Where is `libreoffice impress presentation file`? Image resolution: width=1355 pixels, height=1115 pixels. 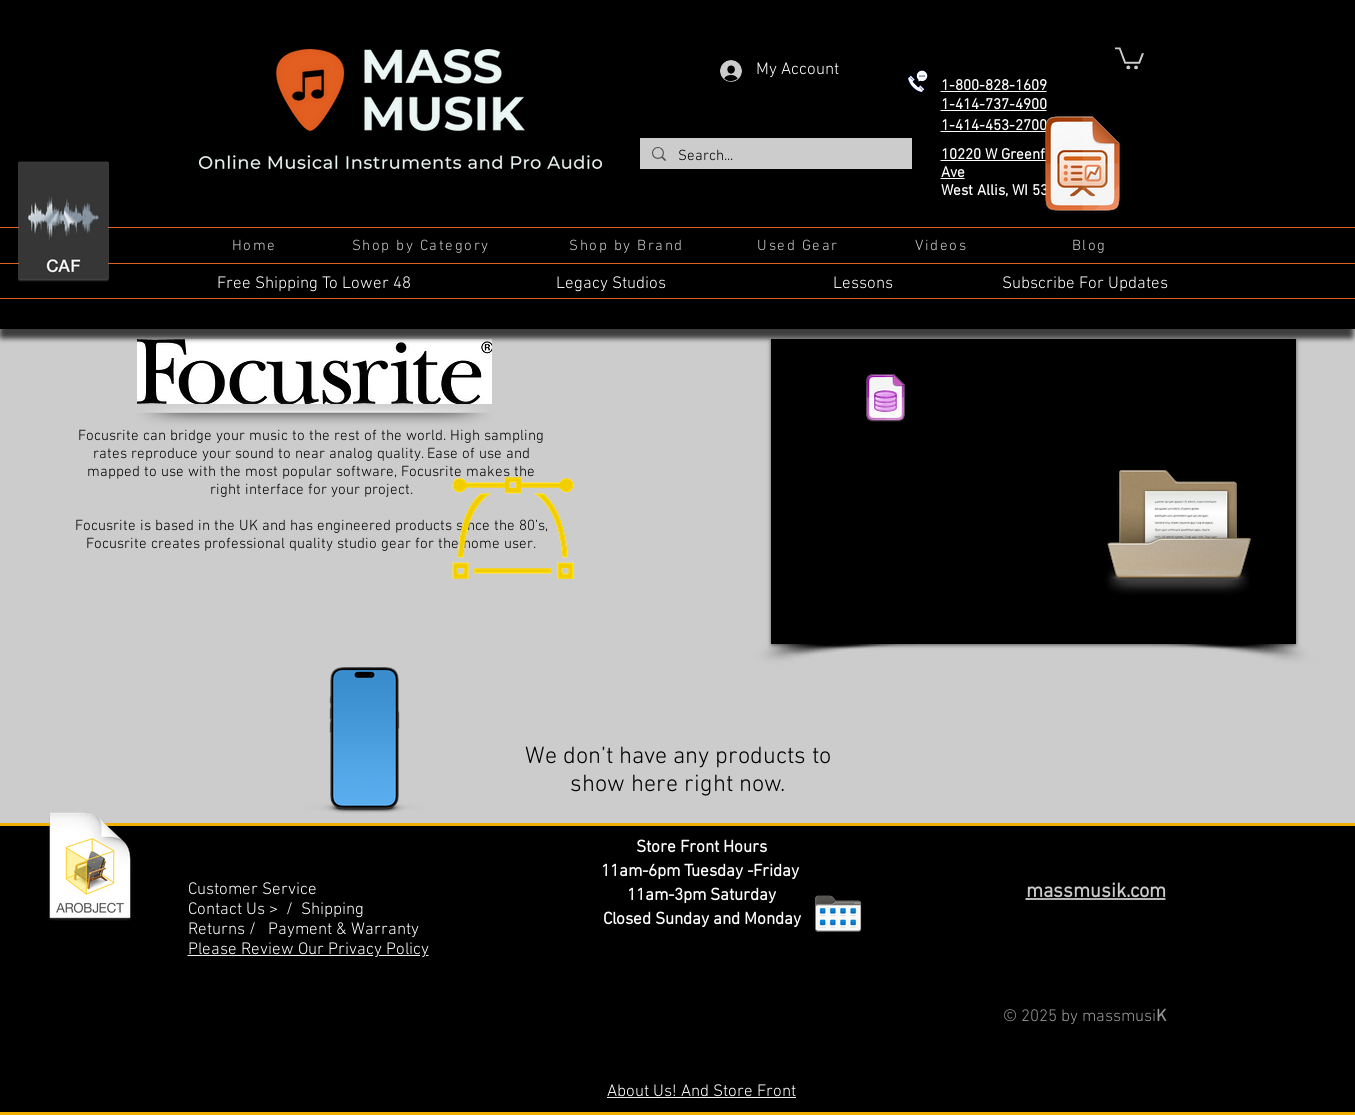 libreoffice impress presentation file is located at coordinates (1082, 163).